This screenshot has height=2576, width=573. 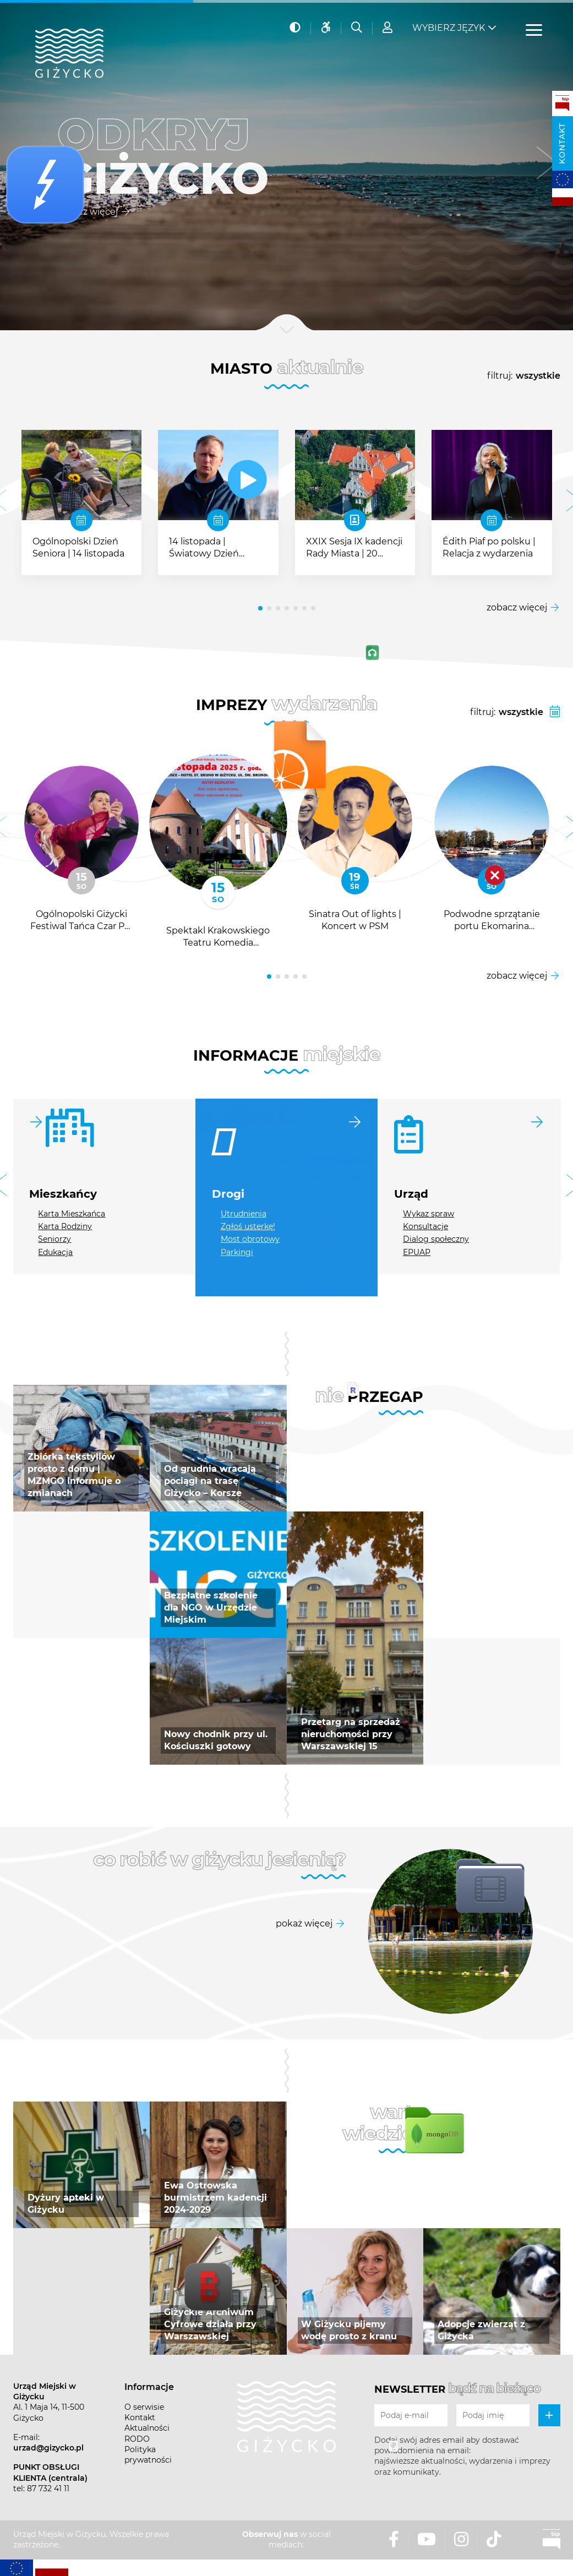 What do you see at coordinates (372, 652) in the screenshot?
I see `an LMMS music project file` at bounding box center [372, 652].